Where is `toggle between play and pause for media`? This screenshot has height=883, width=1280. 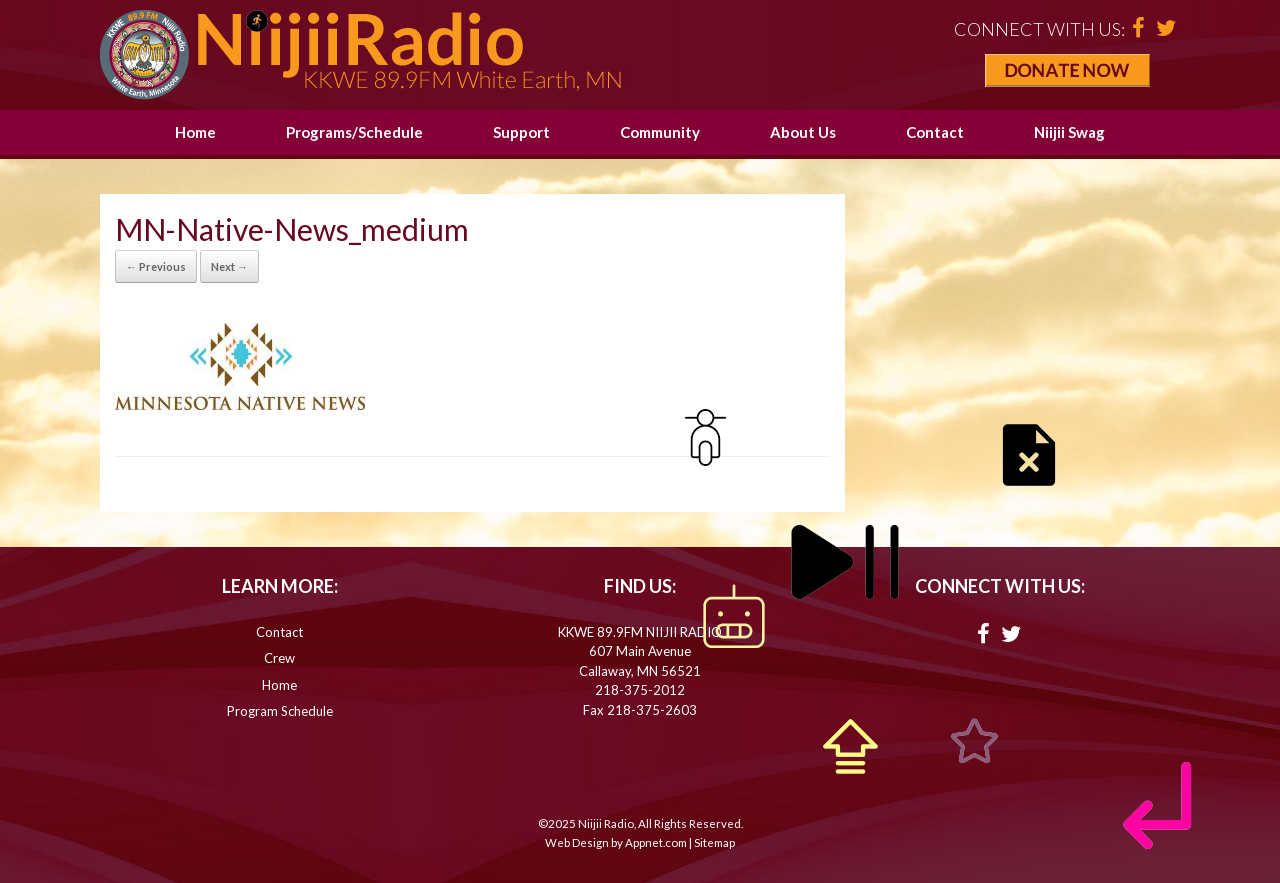 toggle between play and pause for media is located at coordinates (845, 562).